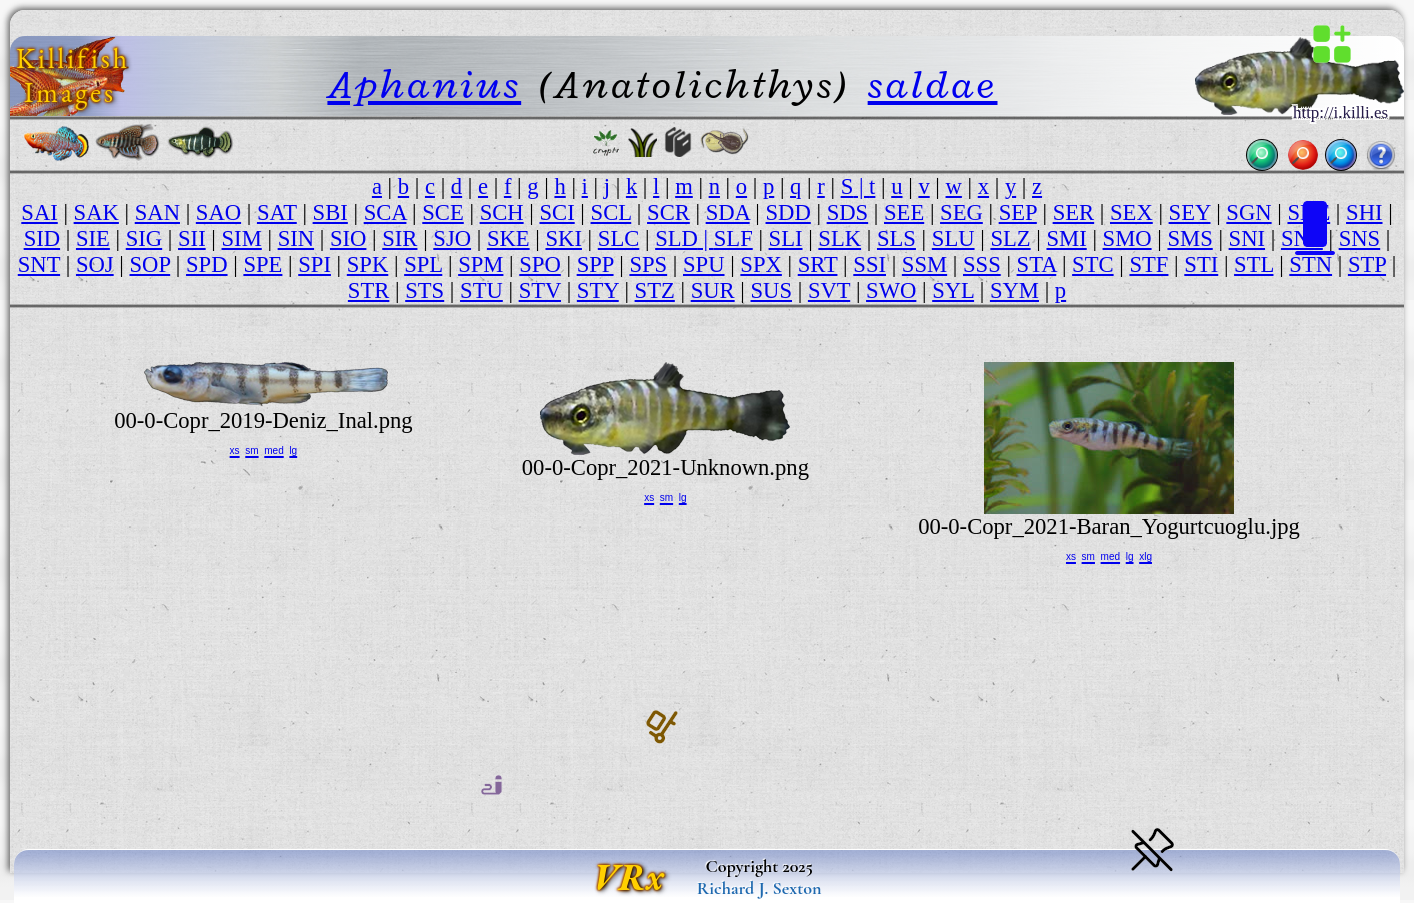 The image size is (1414, 903). What do you see at coordinates (1151, 850) in the screenshot?
I see `unpin an item from your saved collection` at bounding box center [1151, 850].